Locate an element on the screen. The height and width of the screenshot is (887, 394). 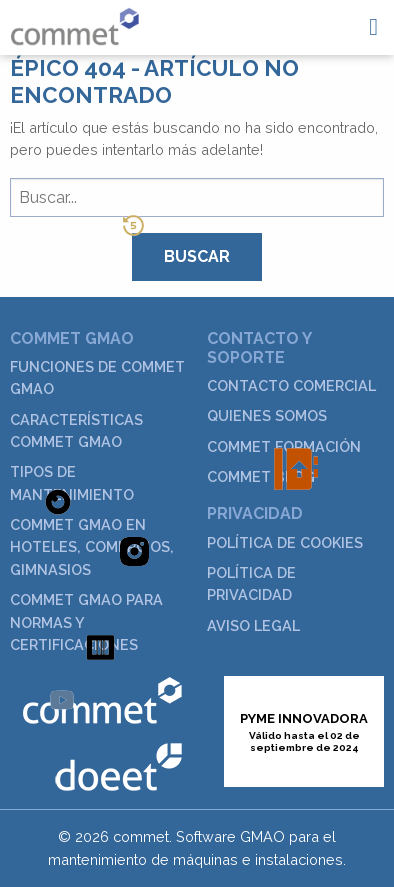
view or preview content is located at coordinates (58, 502).